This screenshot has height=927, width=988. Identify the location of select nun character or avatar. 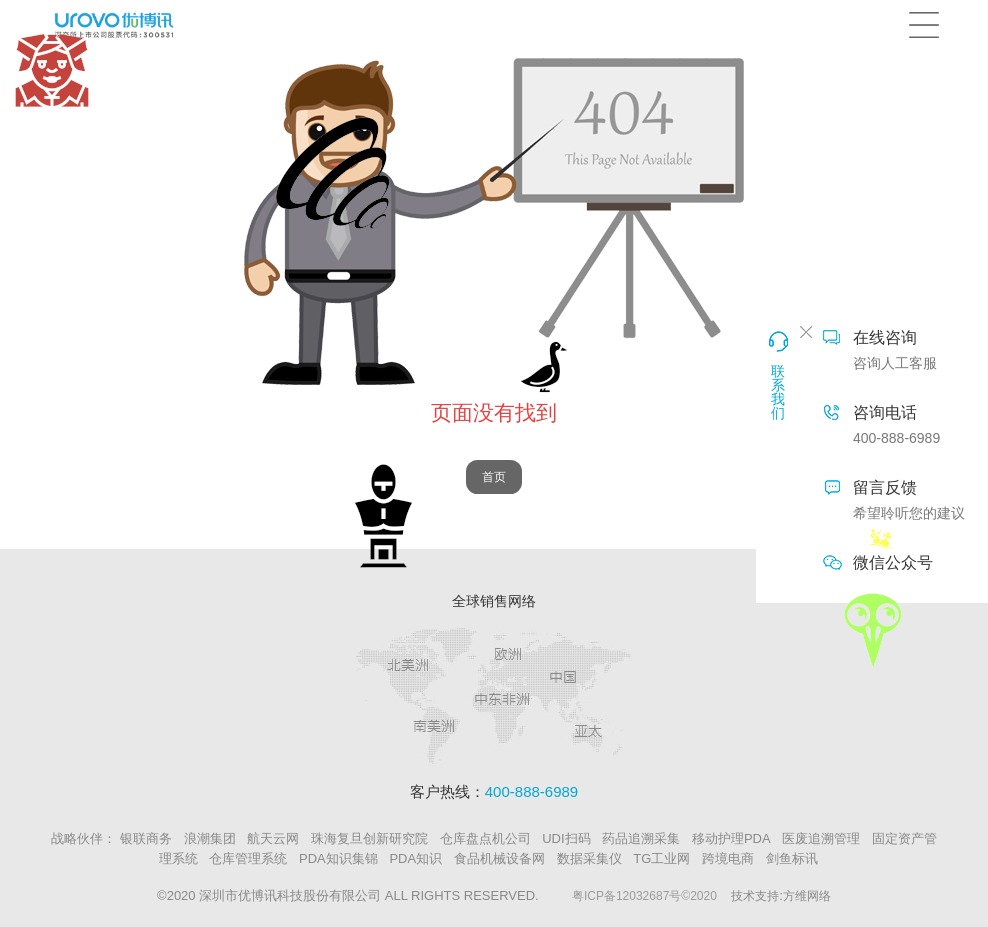
(52, 70).